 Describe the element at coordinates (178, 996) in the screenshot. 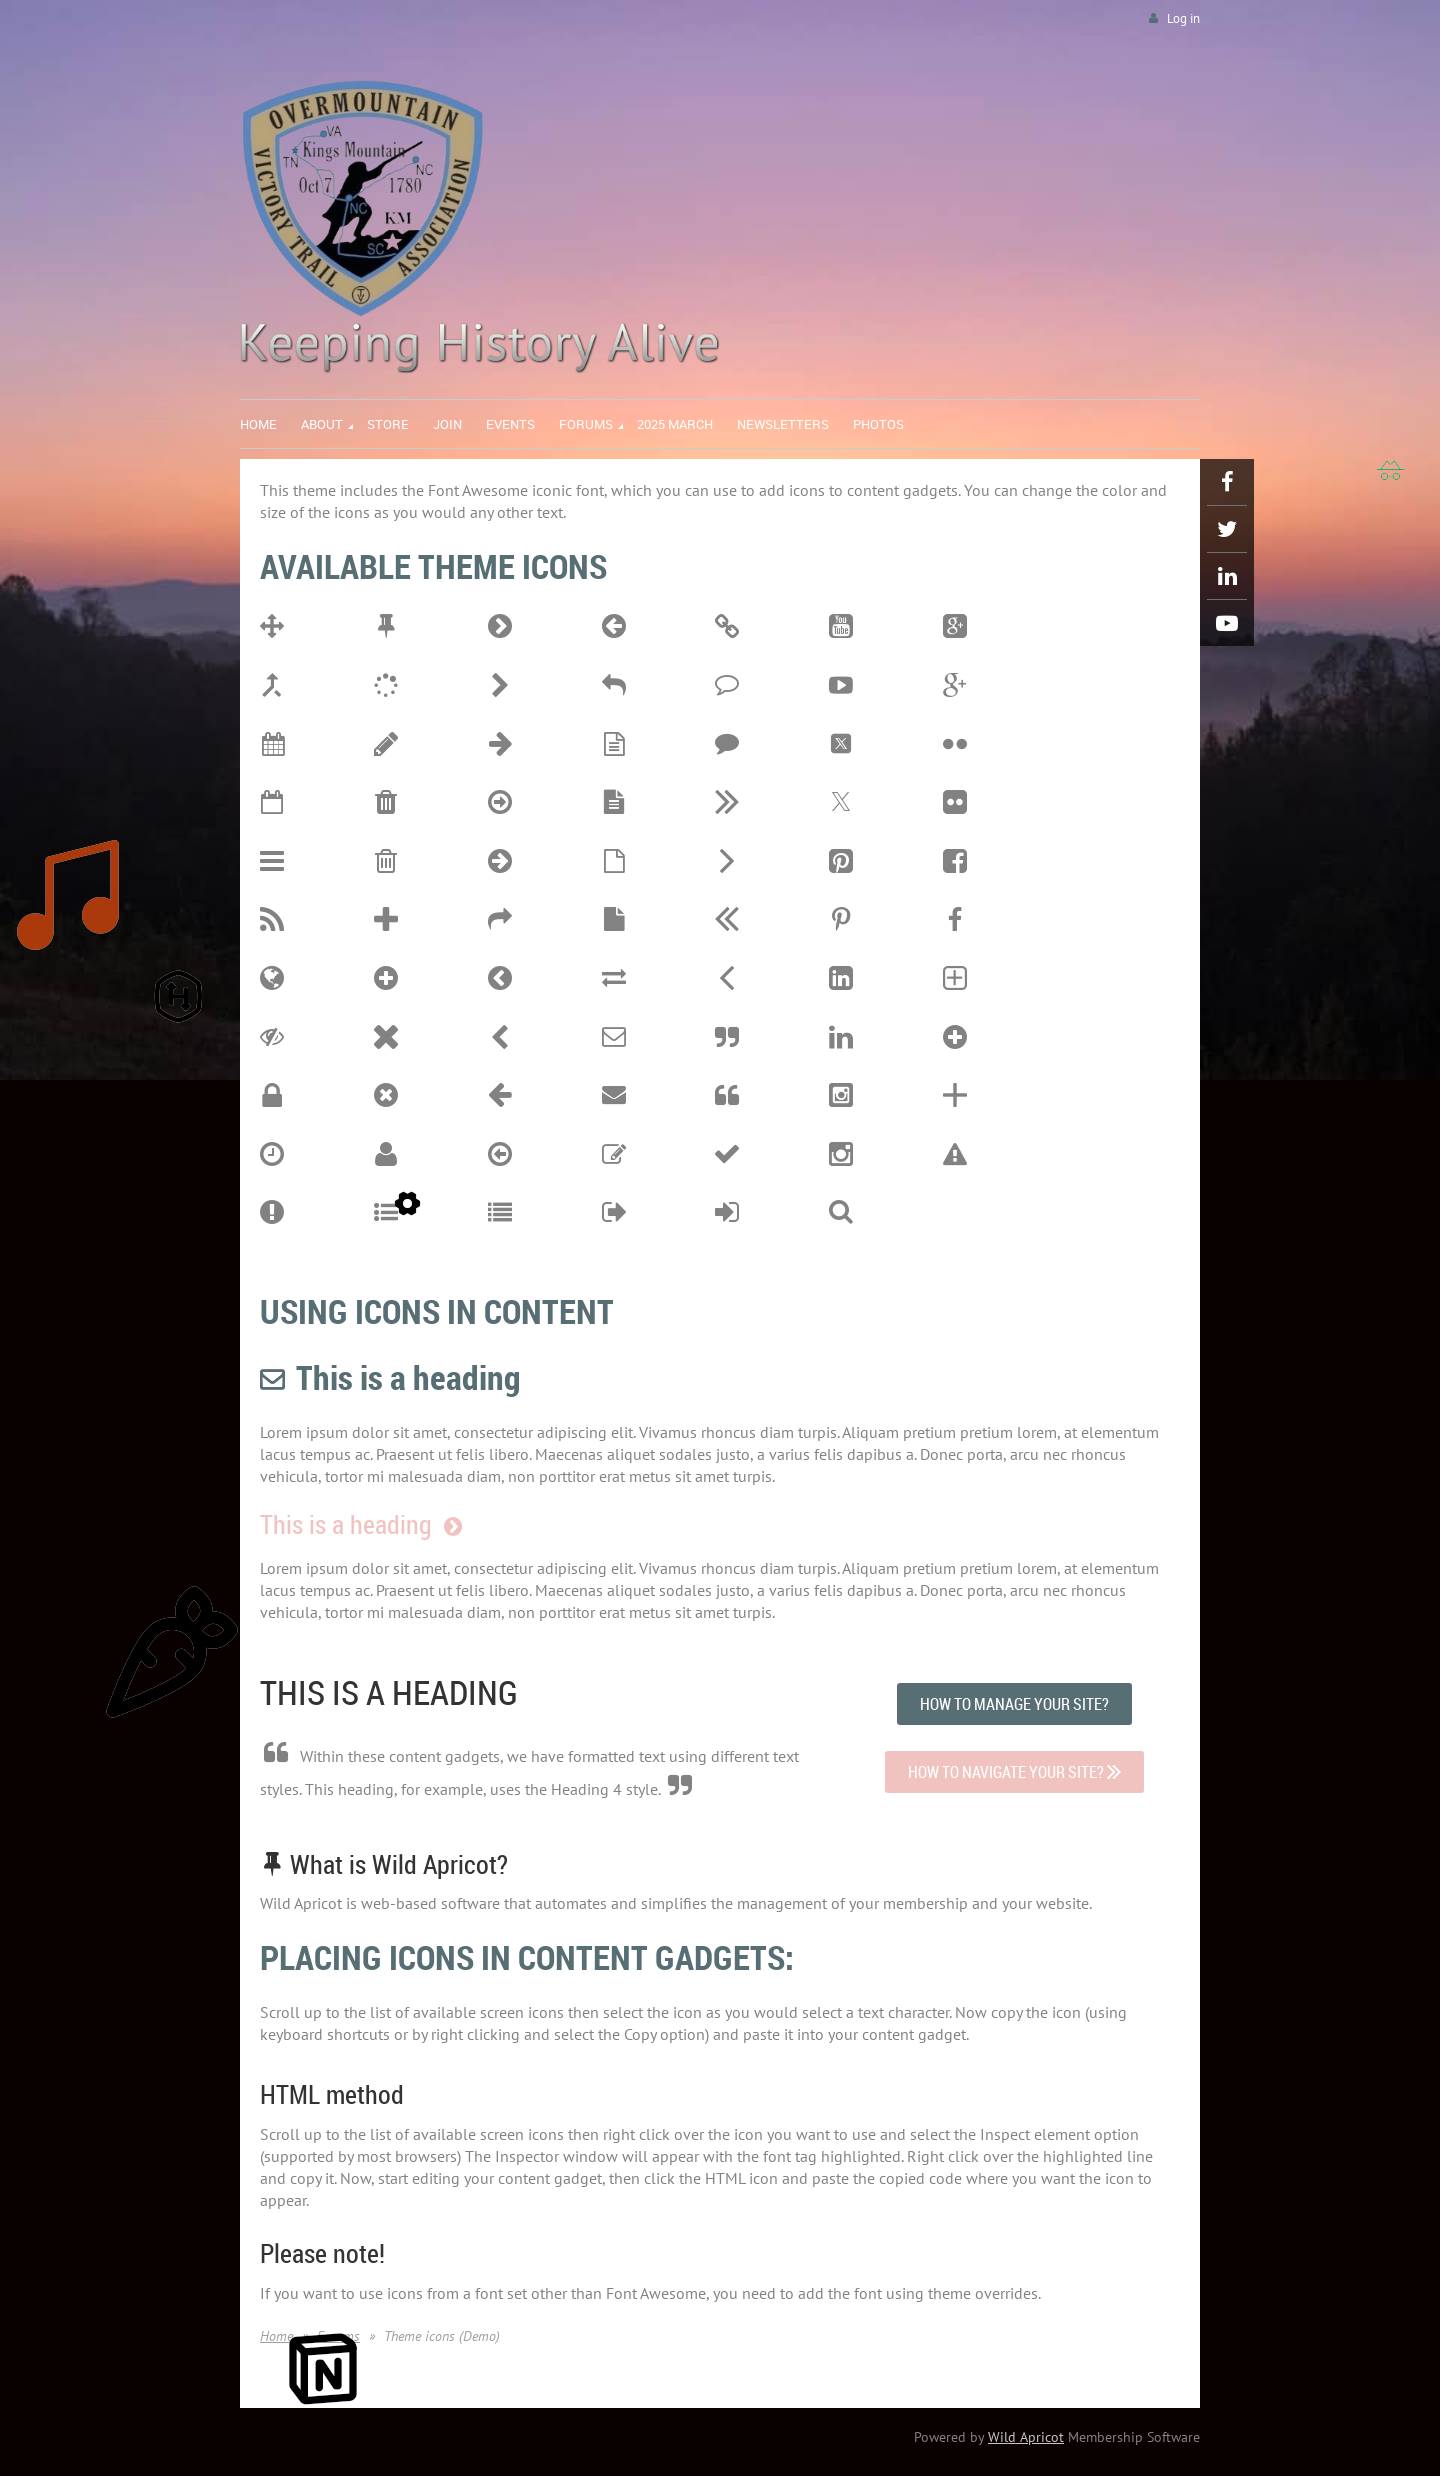

I see `visit HackerRank coding platform` at that location.